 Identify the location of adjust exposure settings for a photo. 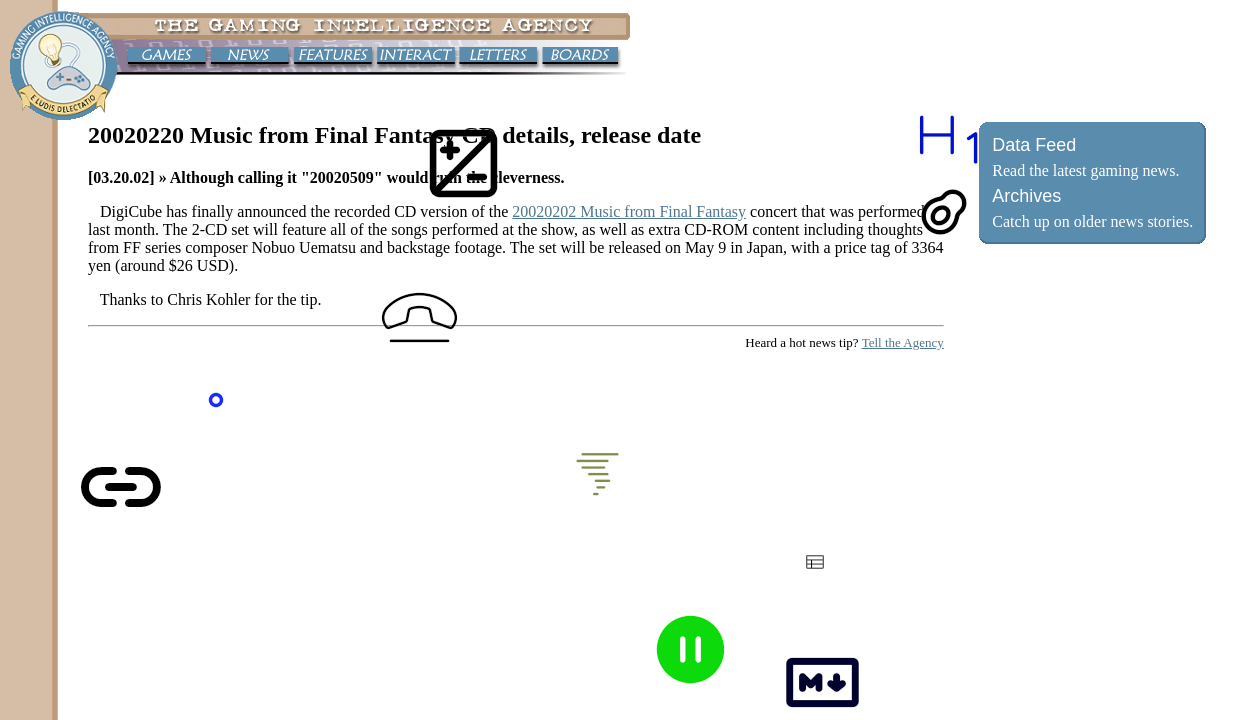
(463, 163).